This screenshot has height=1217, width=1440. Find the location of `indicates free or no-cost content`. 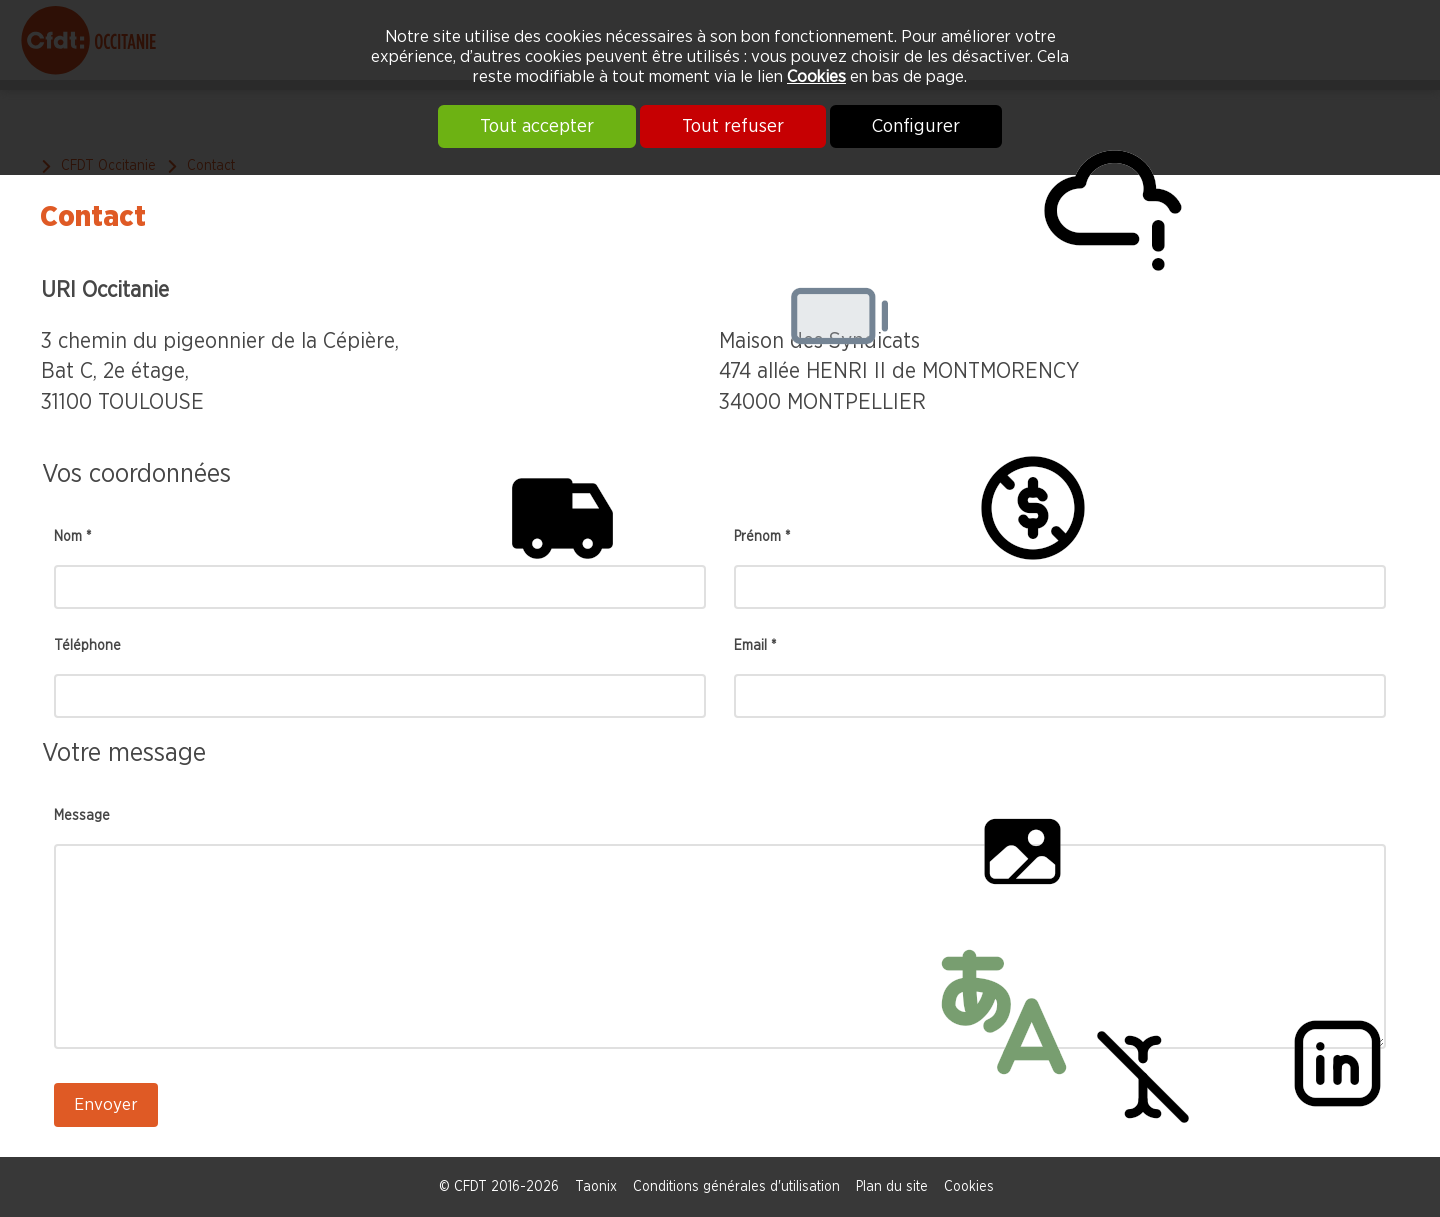

indicates free or no-cost content is located at coordinates (1033, 508).